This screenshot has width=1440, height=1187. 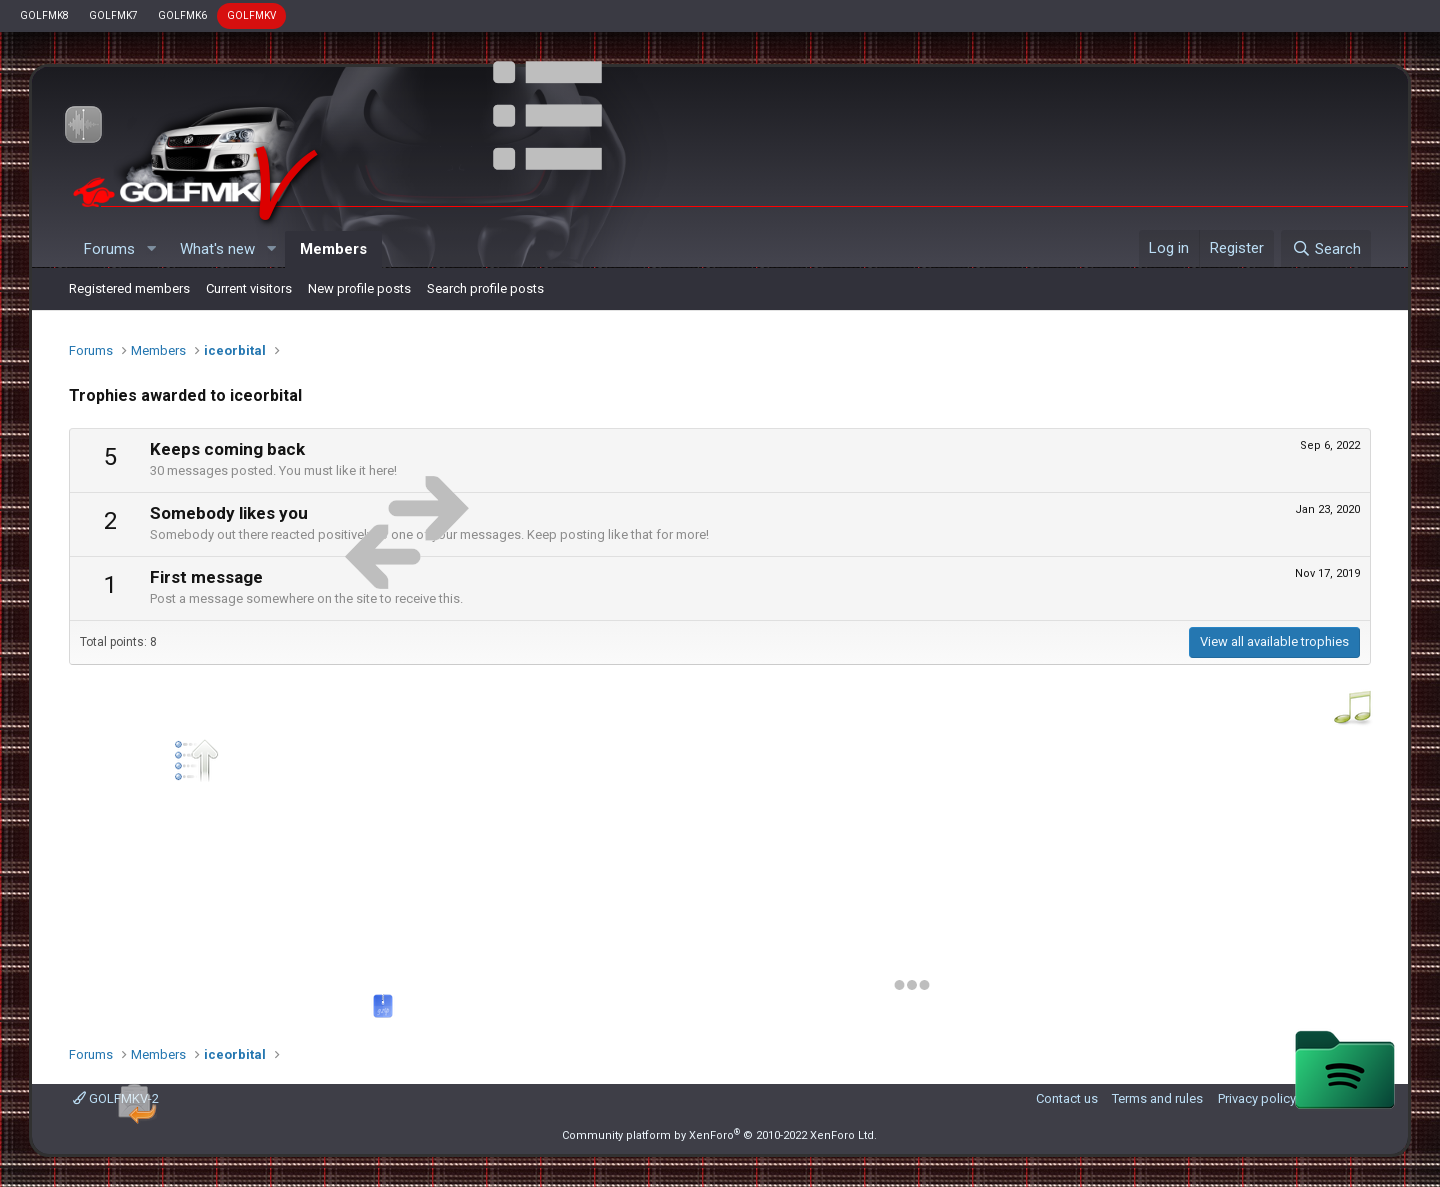 What do you see at coordinates (136, 1103) in the screenshot?
I see `indicates a replied email message` at bounding box center [136, 1103].